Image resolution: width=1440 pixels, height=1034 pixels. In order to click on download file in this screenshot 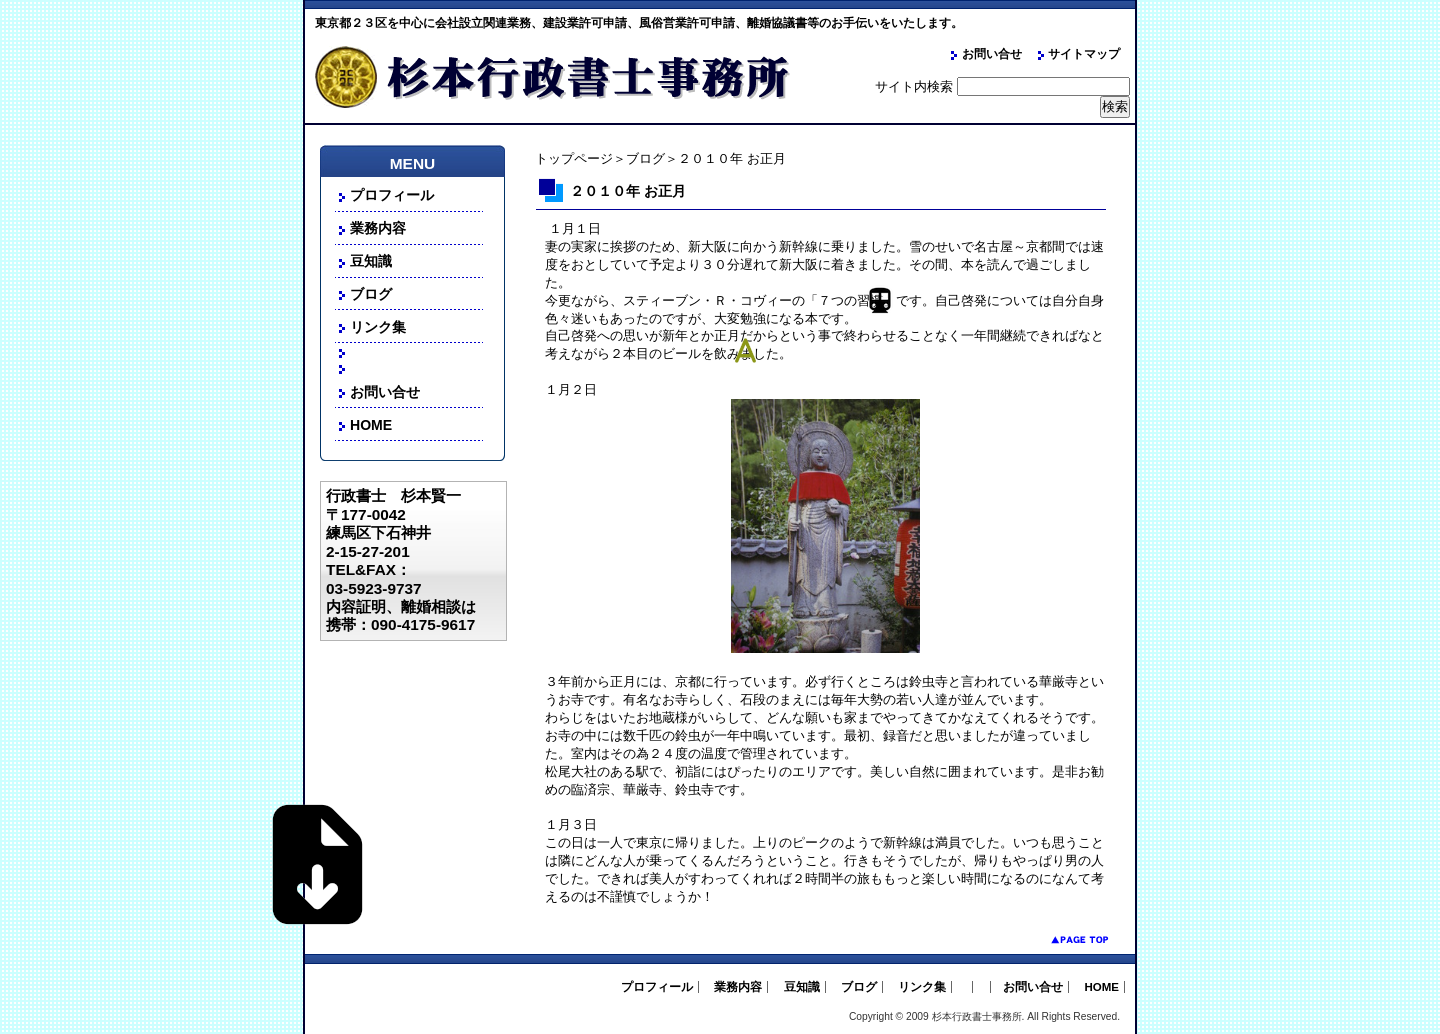, I will do `click(317, 864)`.